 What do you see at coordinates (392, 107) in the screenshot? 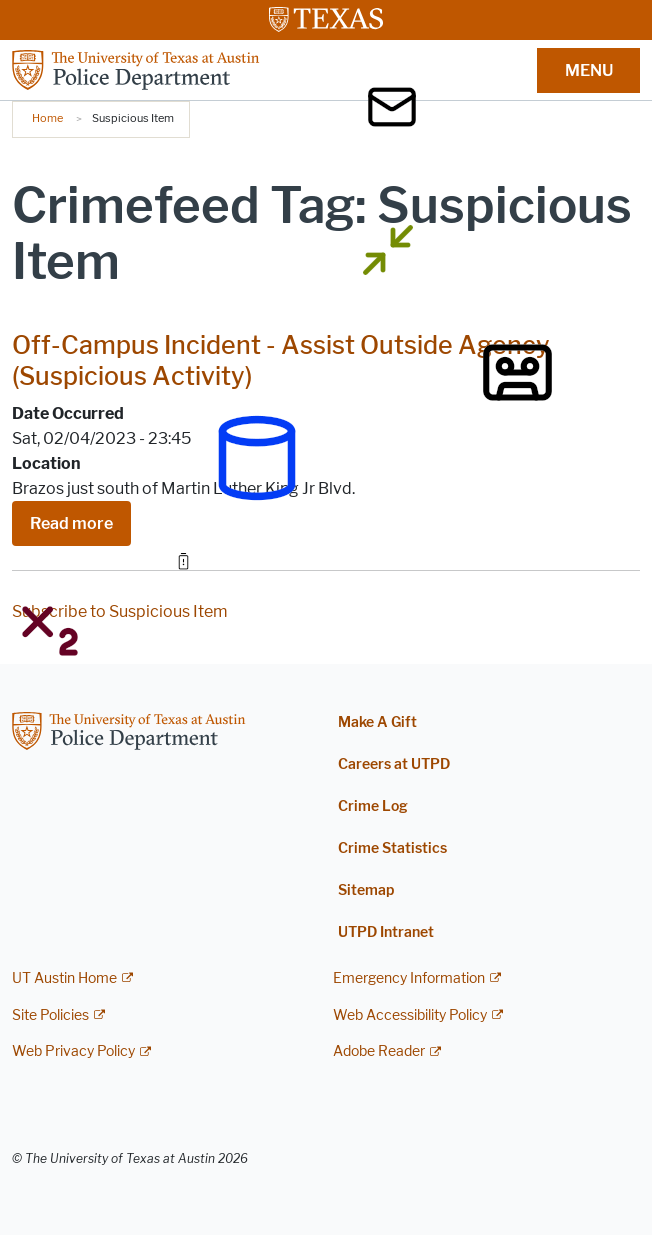
I see `open your email inbox` at bounding box center [392, 107].